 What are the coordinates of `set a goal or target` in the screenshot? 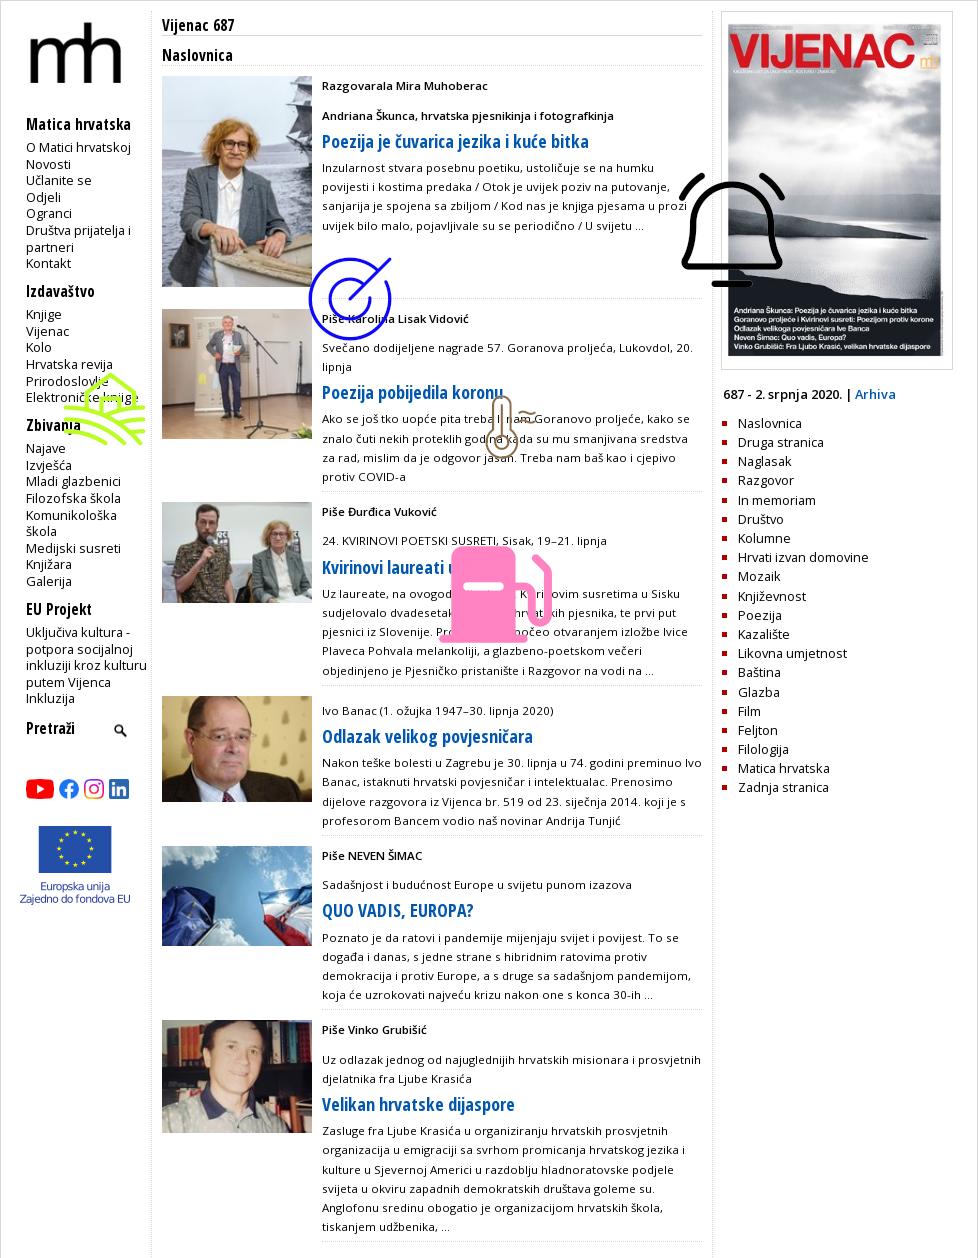 It's located at (350, 299).